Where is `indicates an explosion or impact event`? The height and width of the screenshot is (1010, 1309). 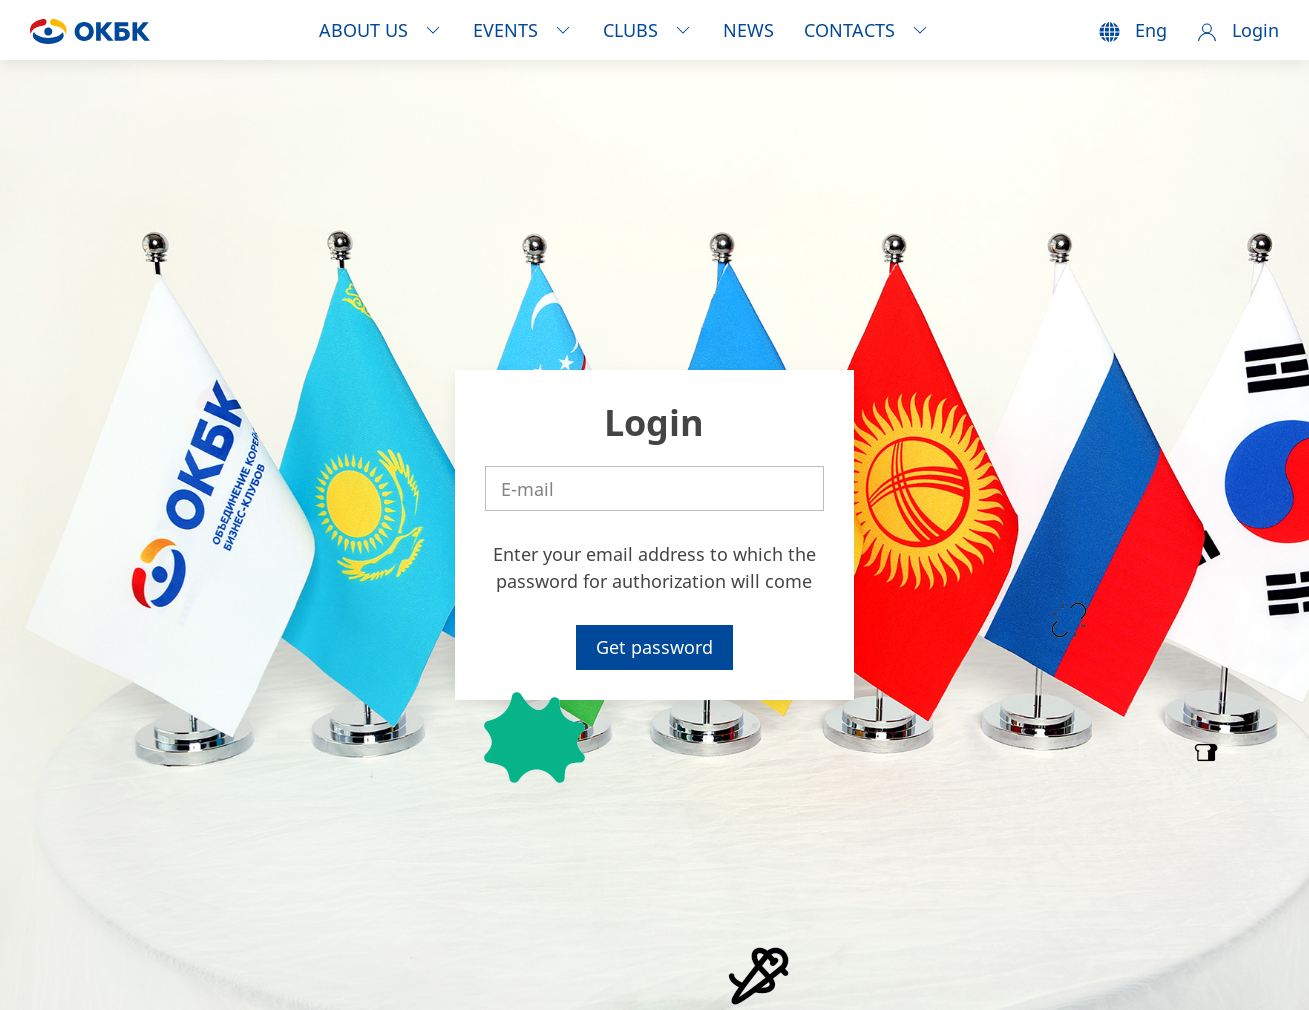
indicates an explosion or impact event is located at coordinates (534, 737).